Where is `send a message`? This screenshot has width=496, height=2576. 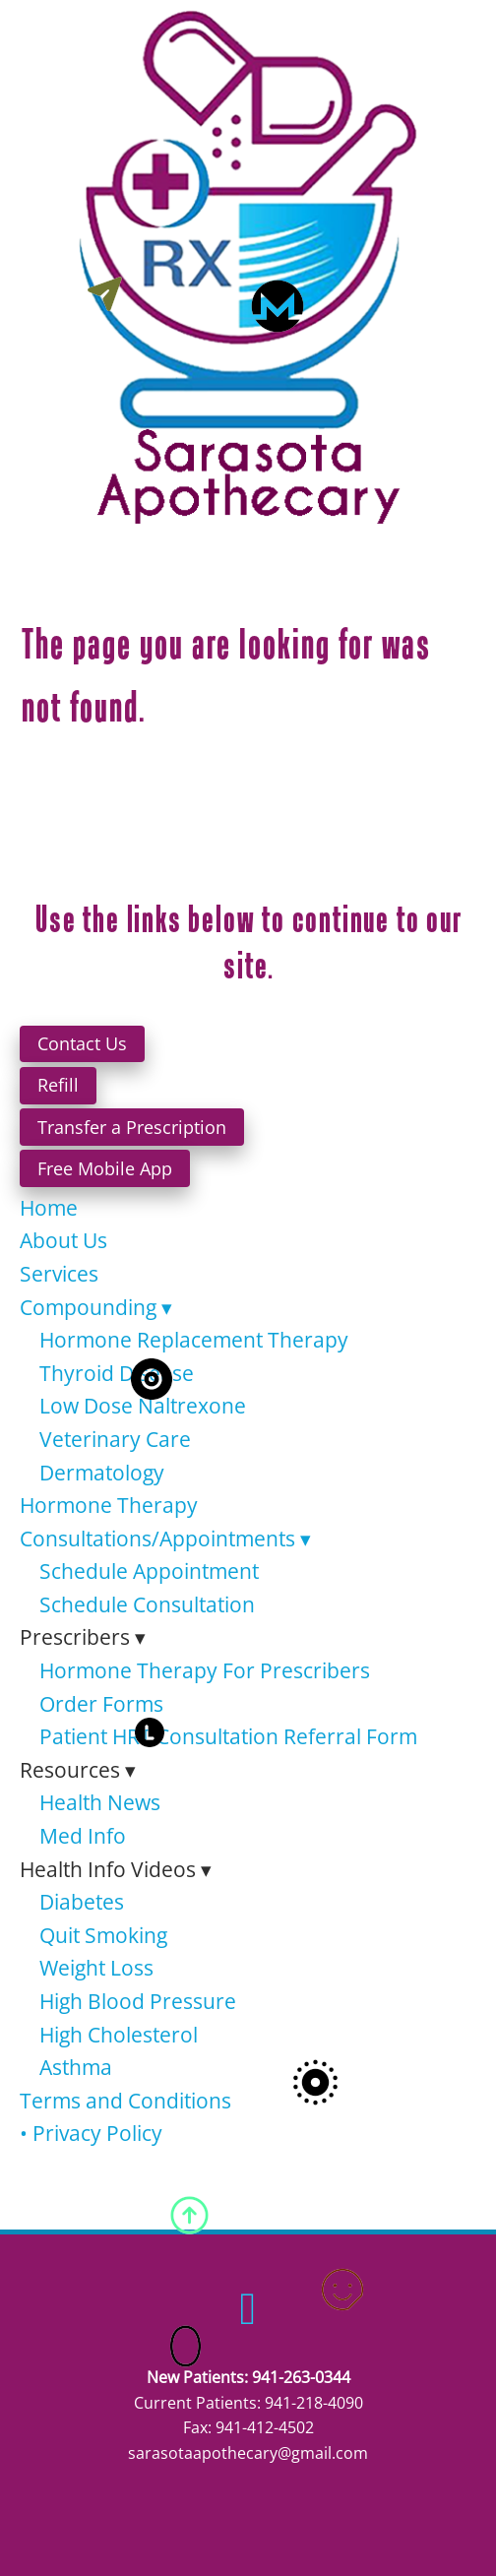
send a message is located at coordinates (104, 294).